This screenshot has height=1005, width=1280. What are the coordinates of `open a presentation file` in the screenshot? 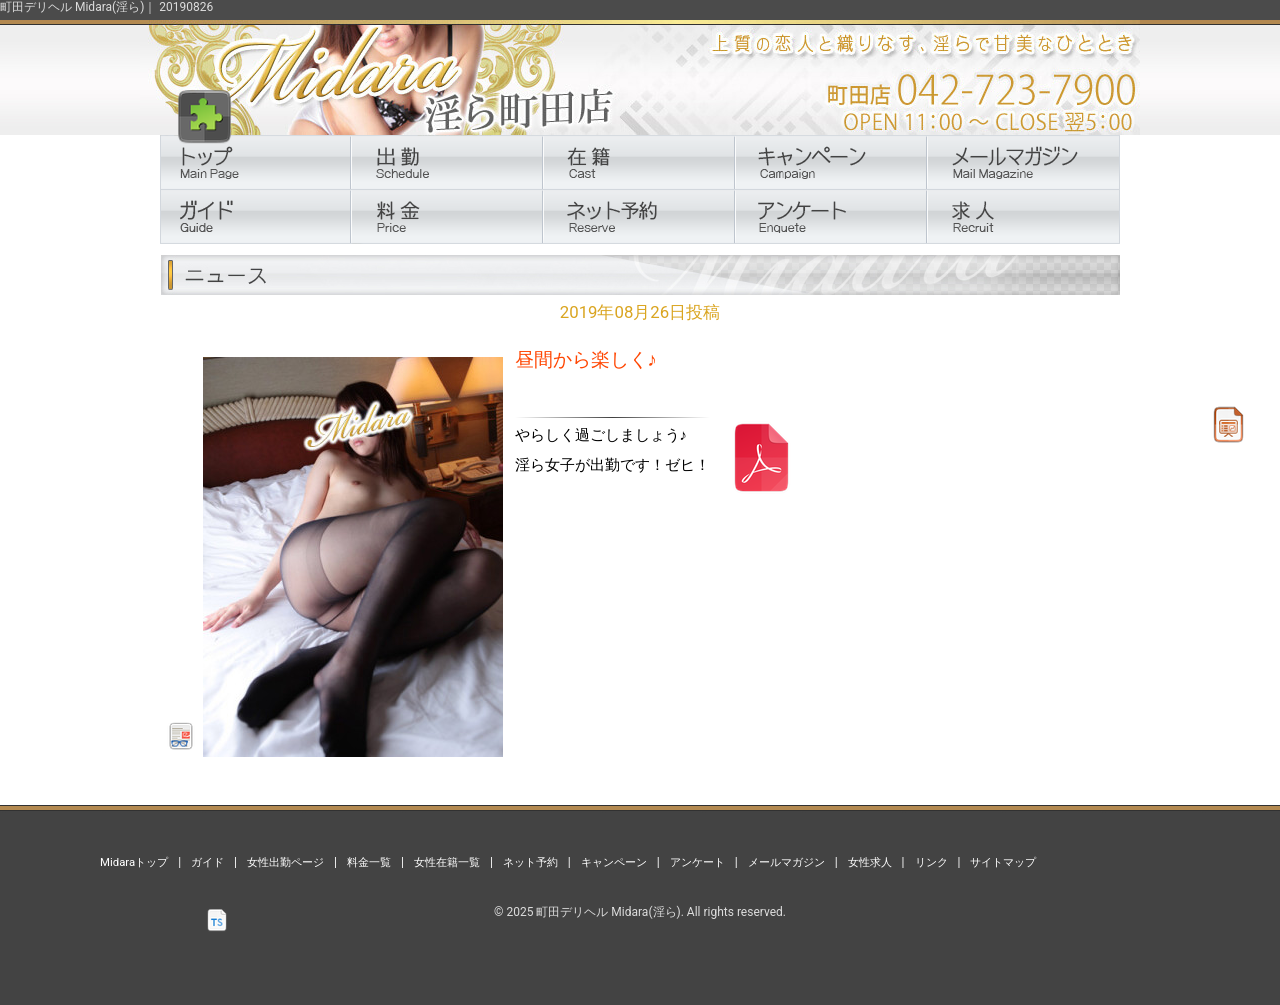 It's located at (1228, 424).